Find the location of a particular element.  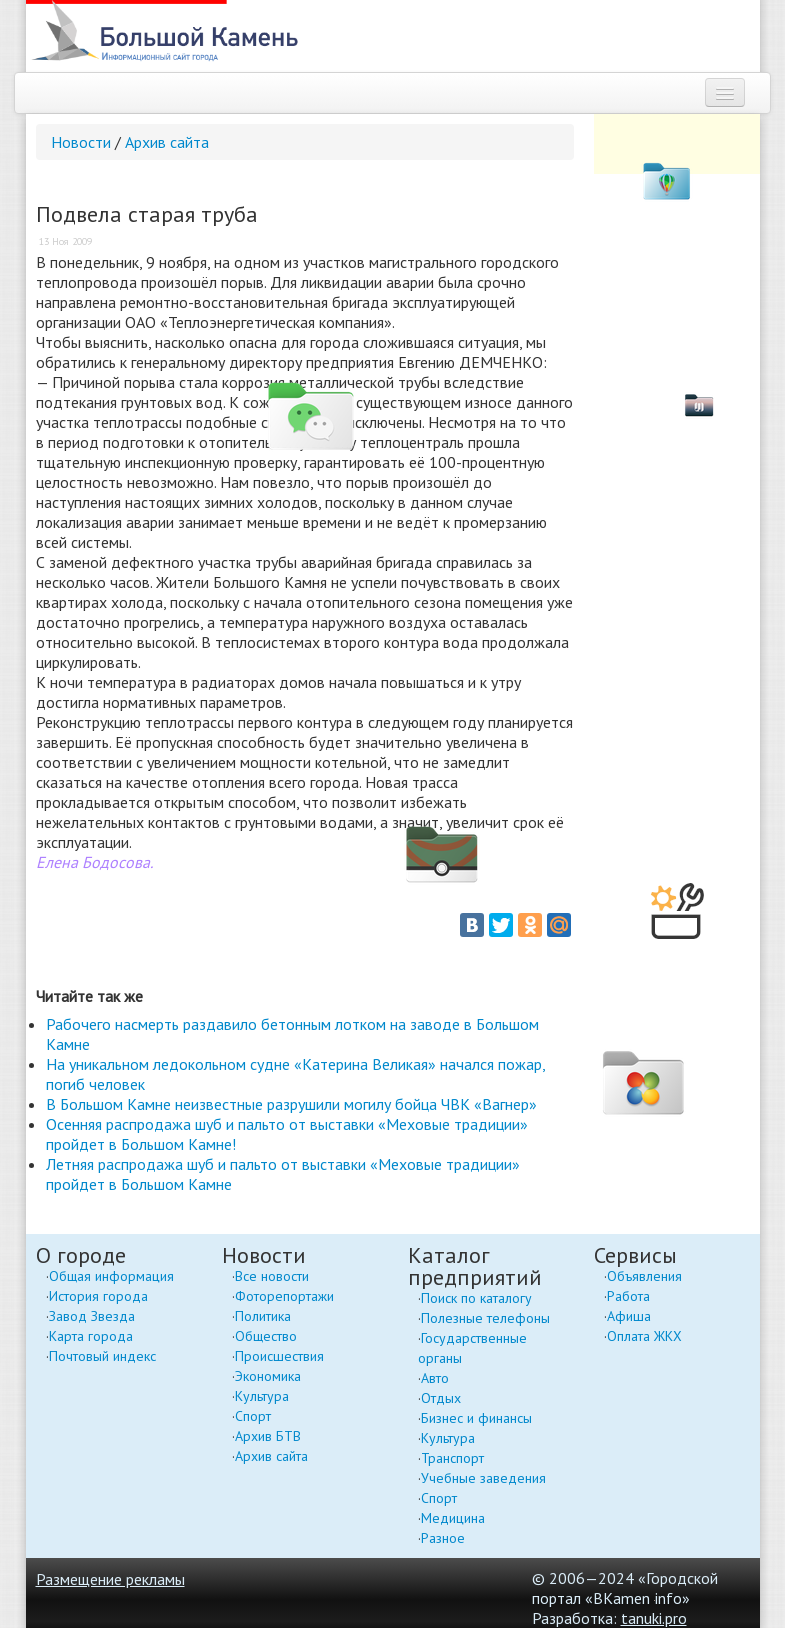

open your indie music folder is located at coordinates (699, 406).